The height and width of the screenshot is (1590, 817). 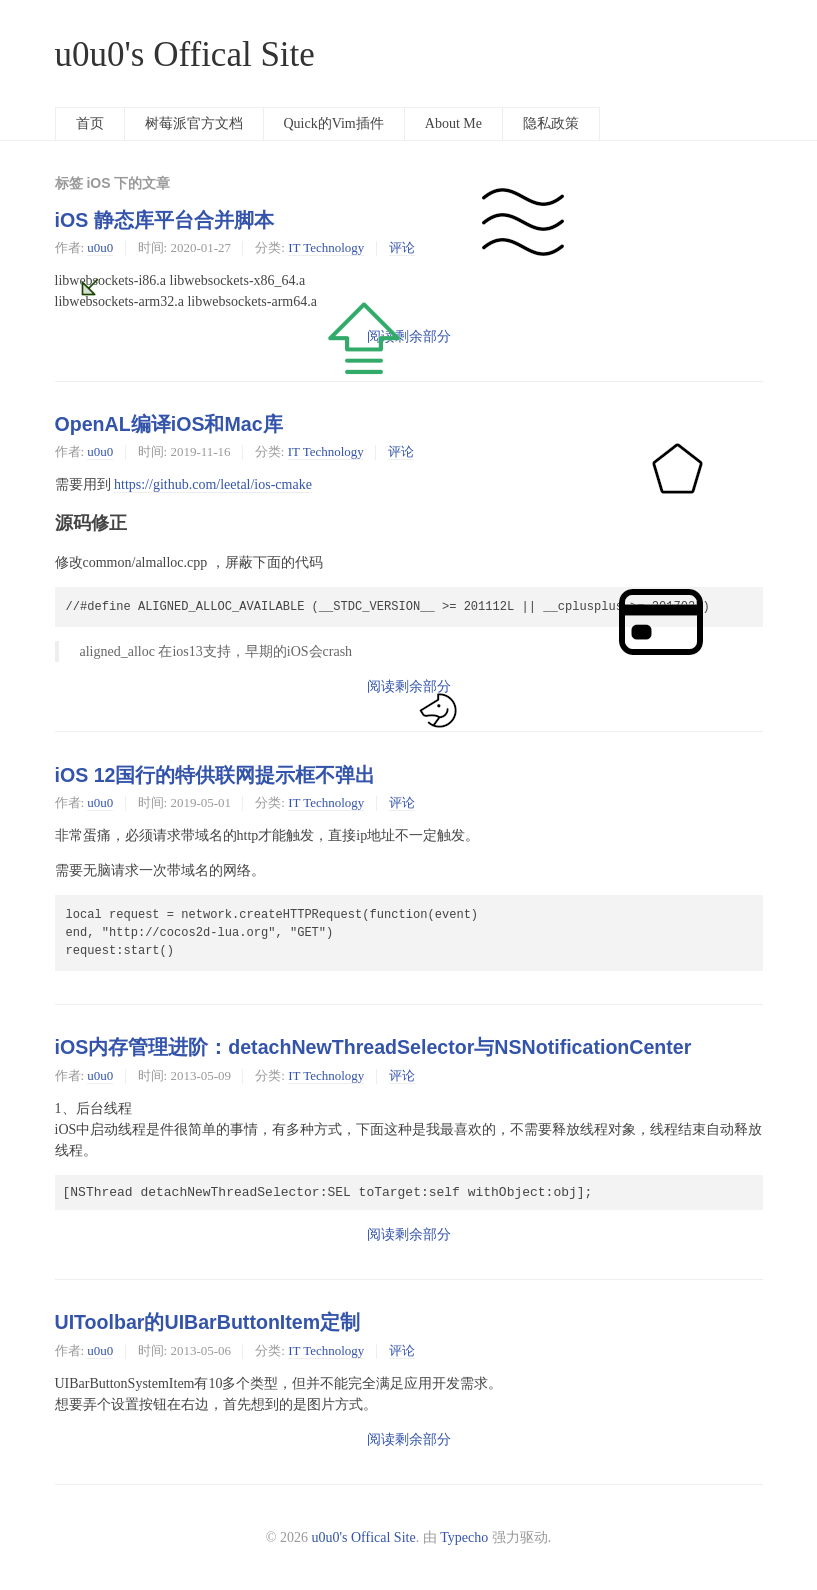 What do you see at coordinates (90, 287) in the screenshot?
I see `navigate to previous or back-left content` at bounding box center [90, 287].